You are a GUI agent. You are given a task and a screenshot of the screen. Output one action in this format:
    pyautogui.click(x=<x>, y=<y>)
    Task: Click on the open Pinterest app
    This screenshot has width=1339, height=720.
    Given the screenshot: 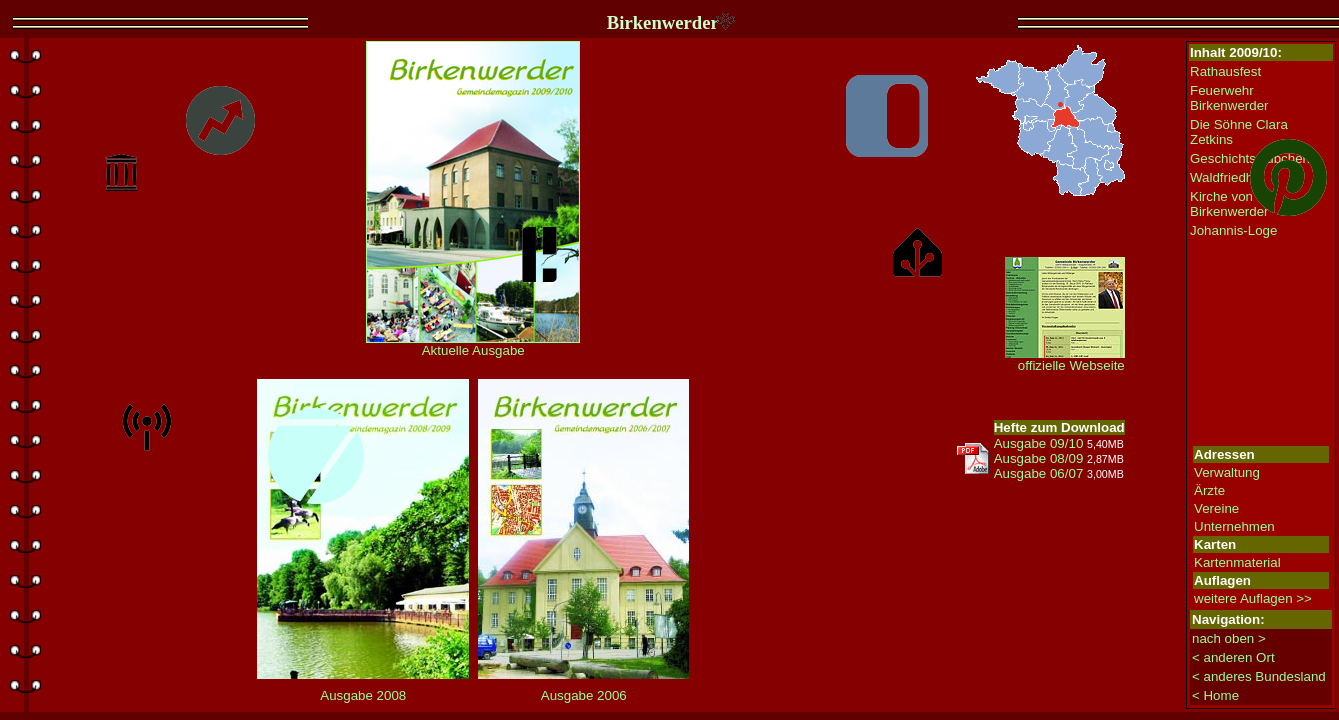 What is the action you would take?
    pyautogui.click(x=1288, y=177)
    